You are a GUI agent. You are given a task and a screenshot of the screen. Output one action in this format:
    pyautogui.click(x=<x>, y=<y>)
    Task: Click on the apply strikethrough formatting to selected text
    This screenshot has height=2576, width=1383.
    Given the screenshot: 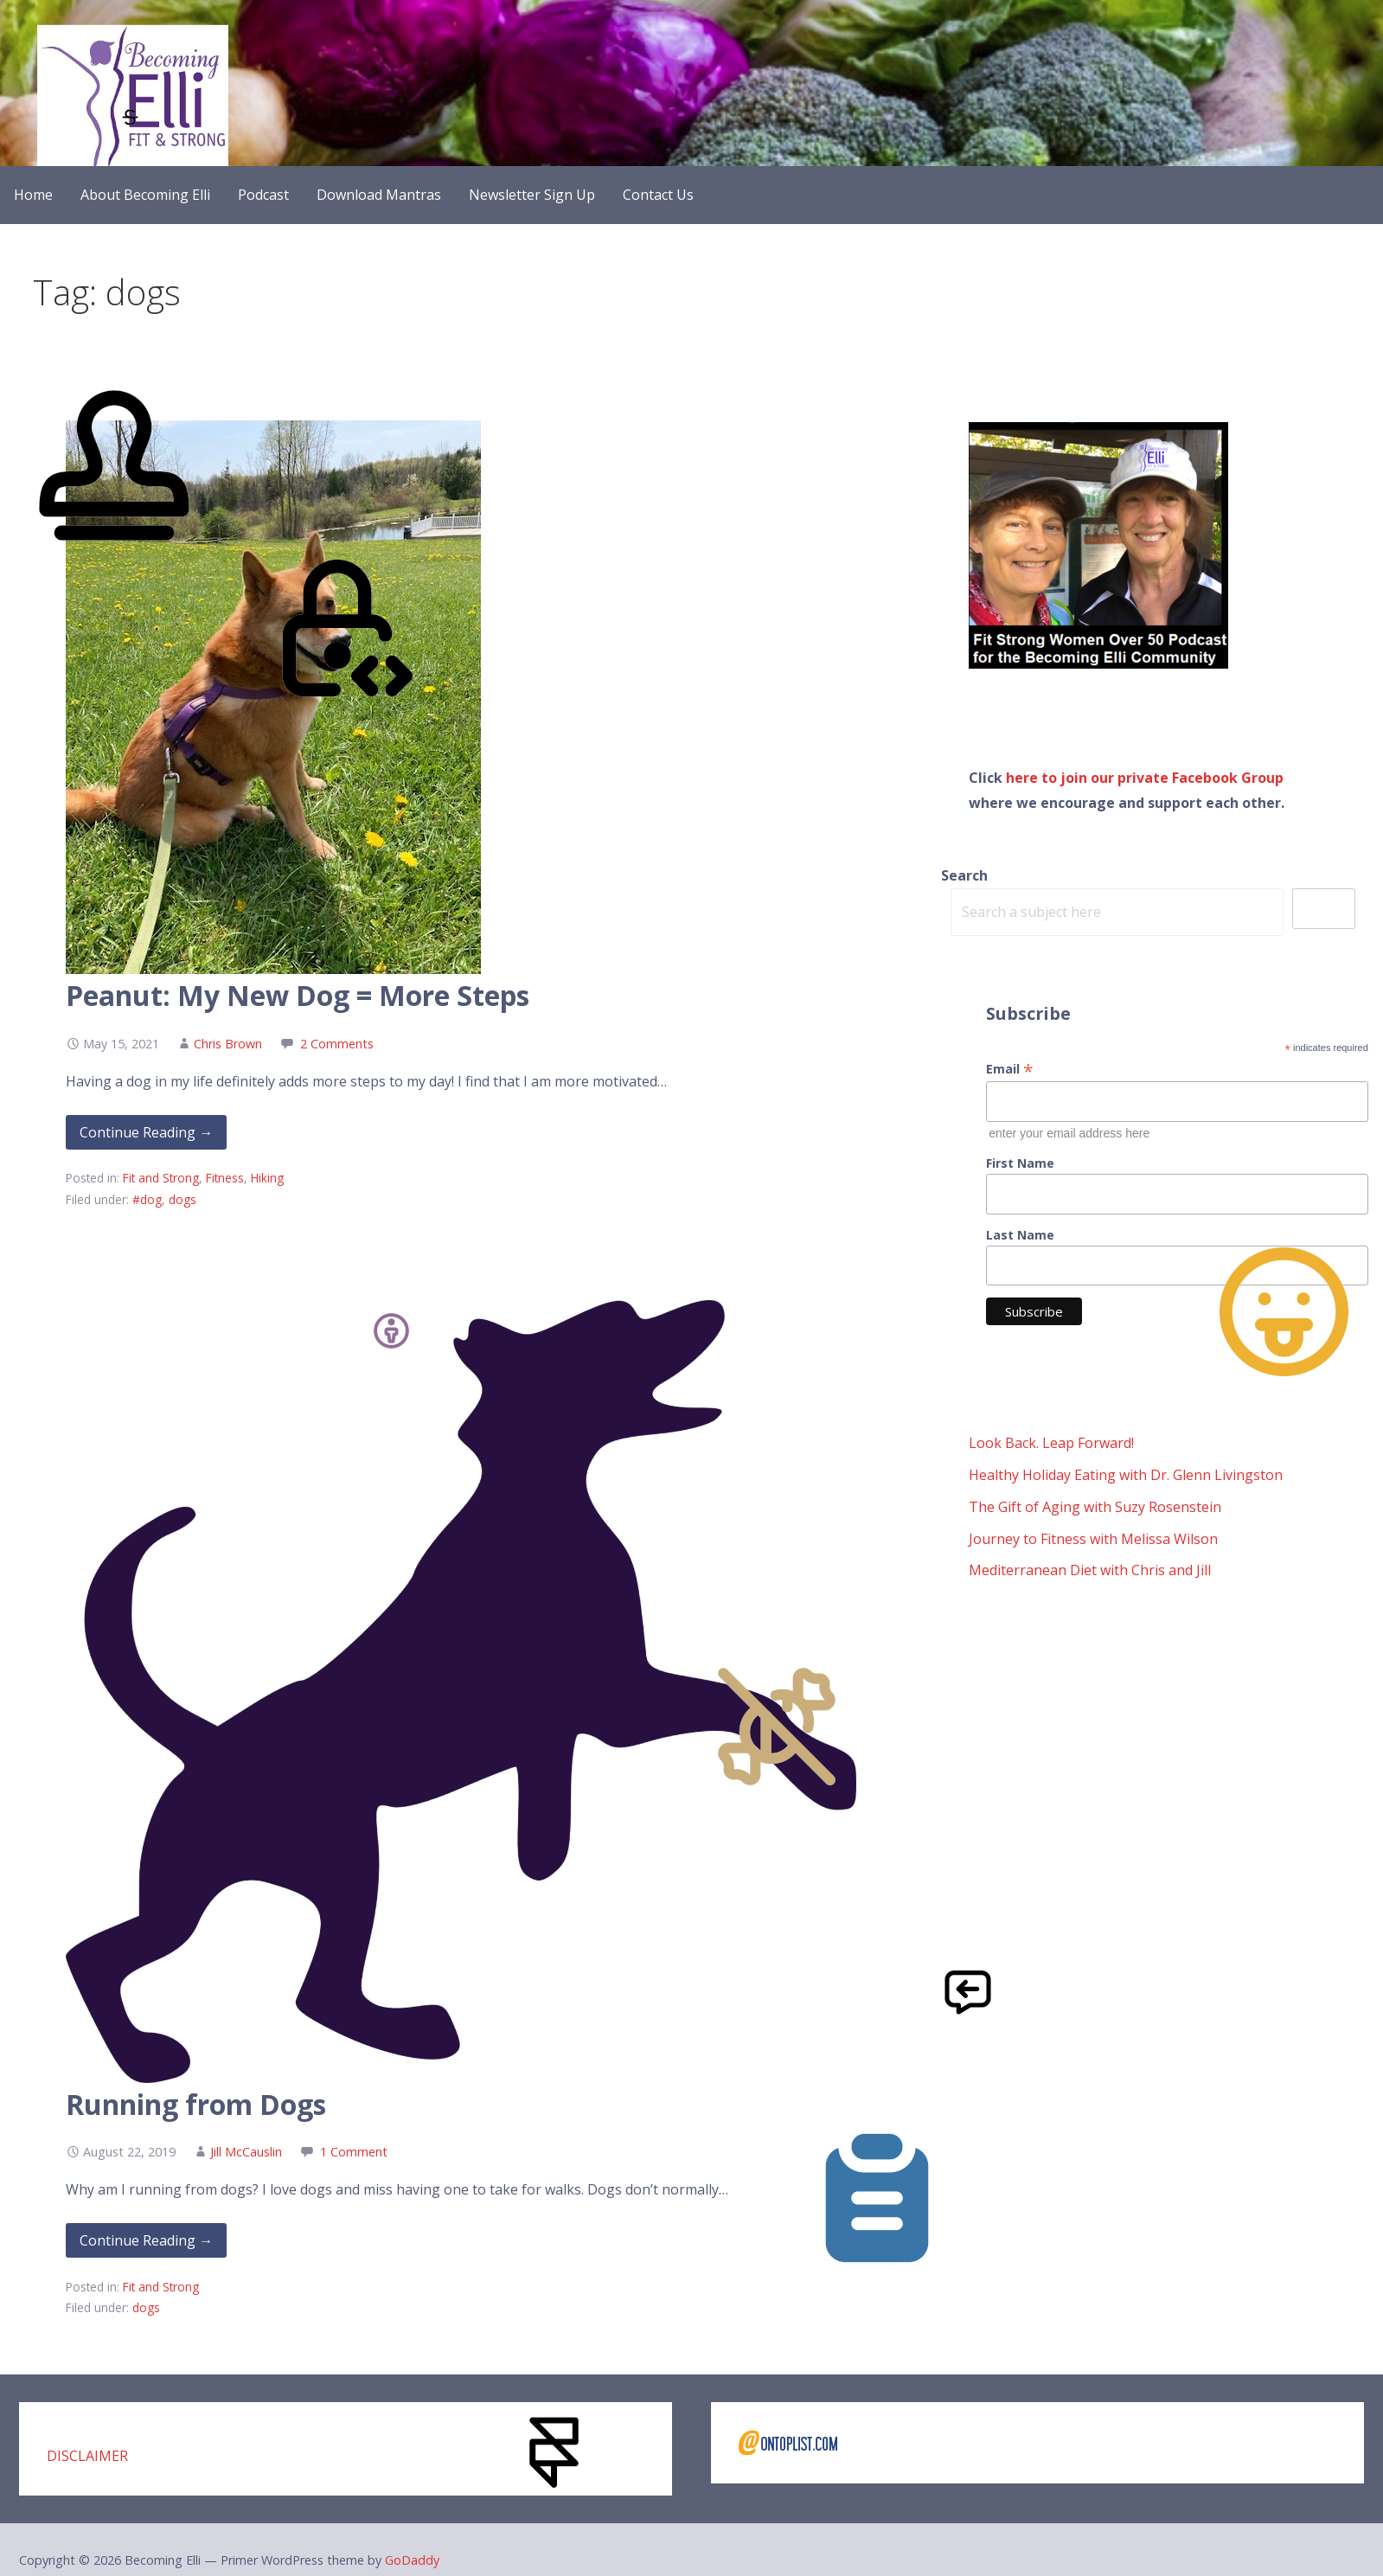 What is the action you would take?
    pyautogui.click(x=130, y=117)
    